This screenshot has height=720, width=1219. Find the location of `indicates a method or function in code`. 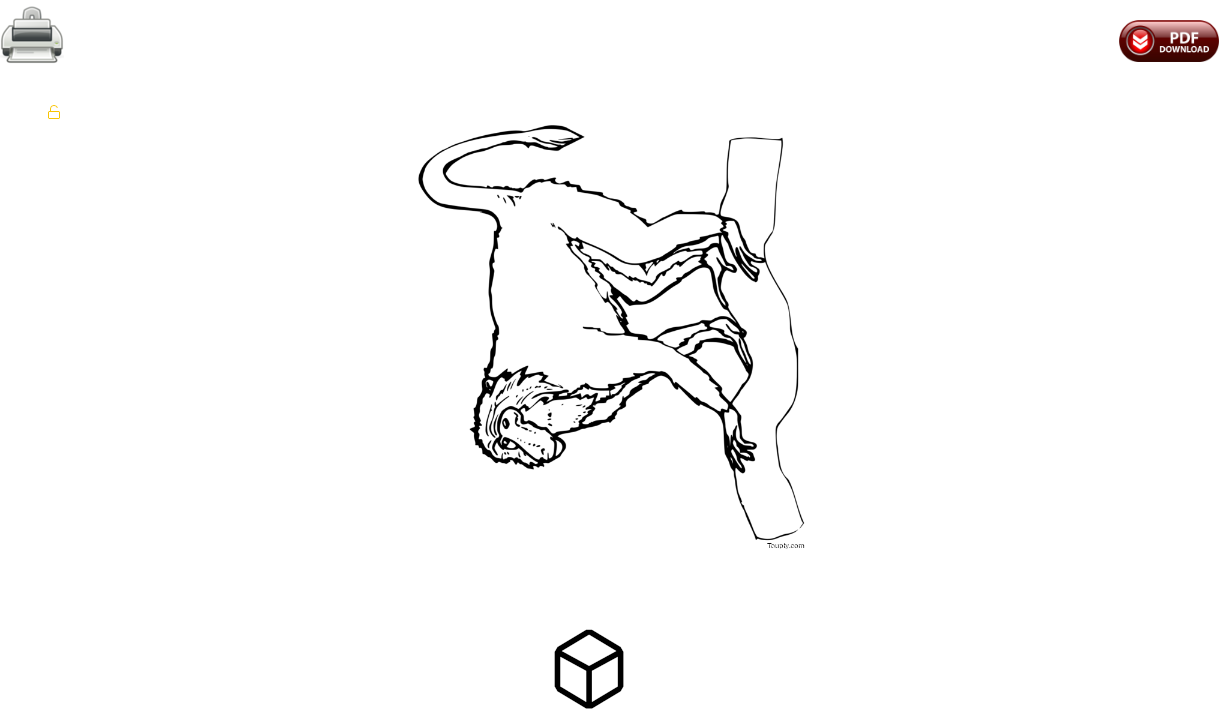

indicates a method or function in code is located at coordinates (589, 670).